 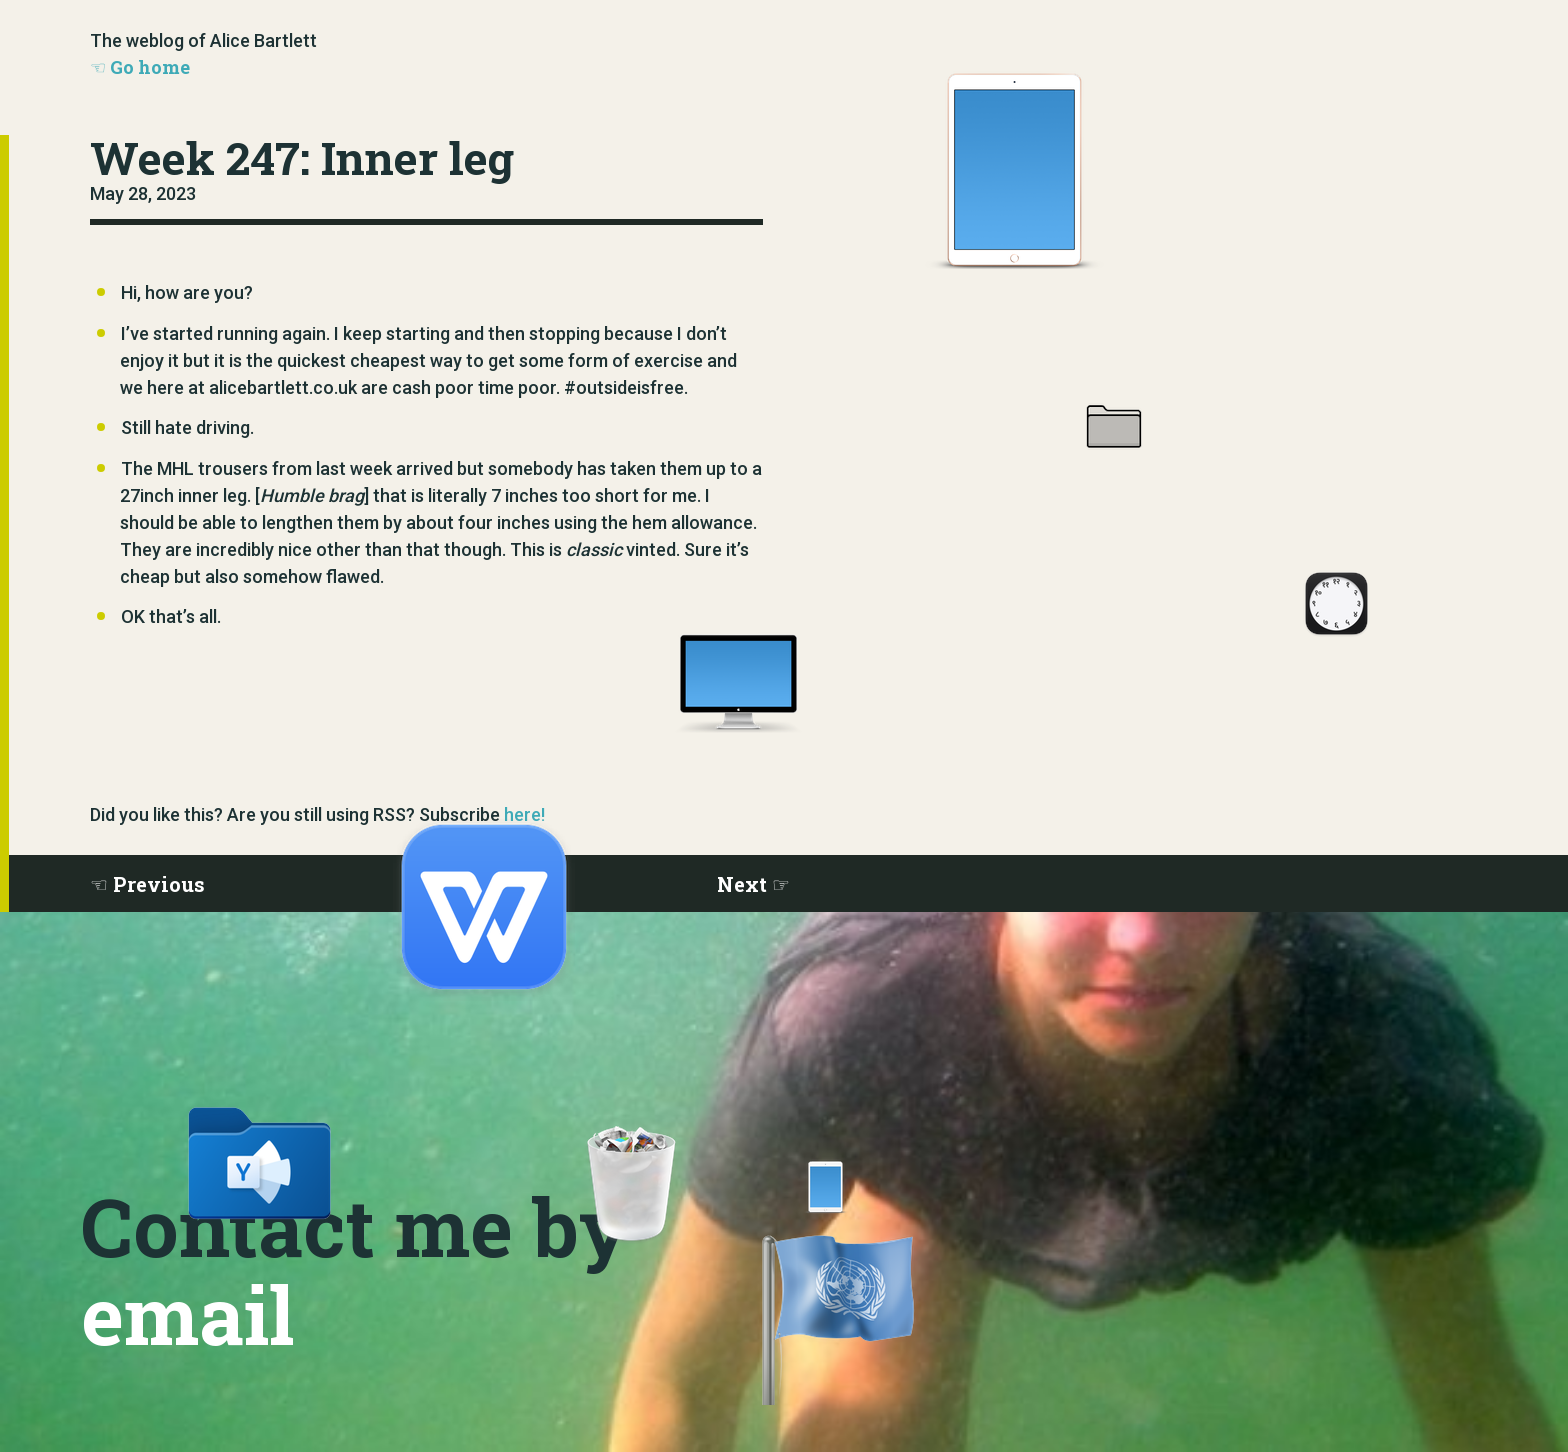 What do you see at coordinates (259, 1167) in the screenshot?
I see `open microsoft yammer files folder` at bounding box center [259, 1167].